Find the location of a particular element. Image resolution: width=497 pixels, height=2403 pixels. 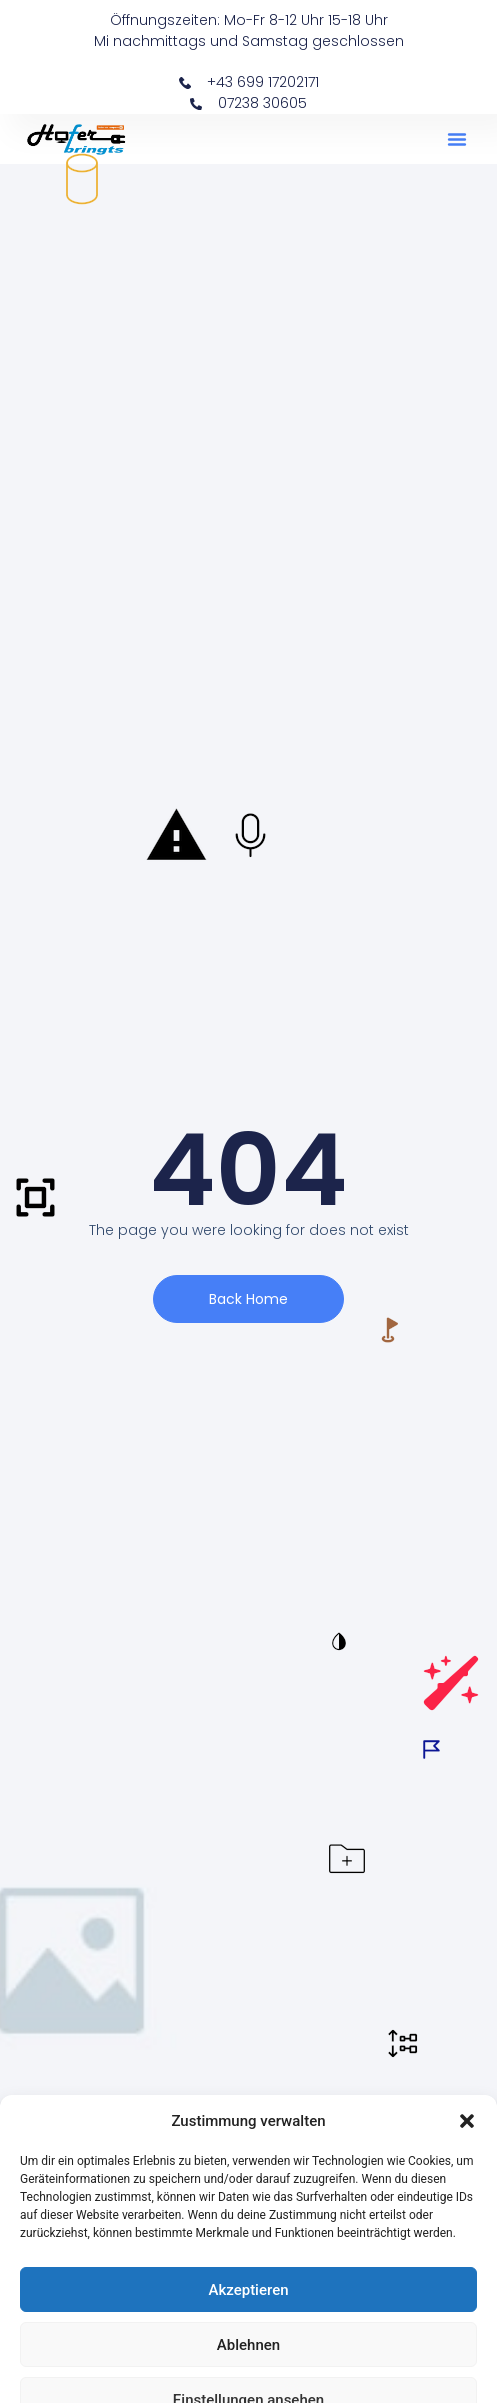

scan a QR code or barcode is located at coordinates (35, 1197).